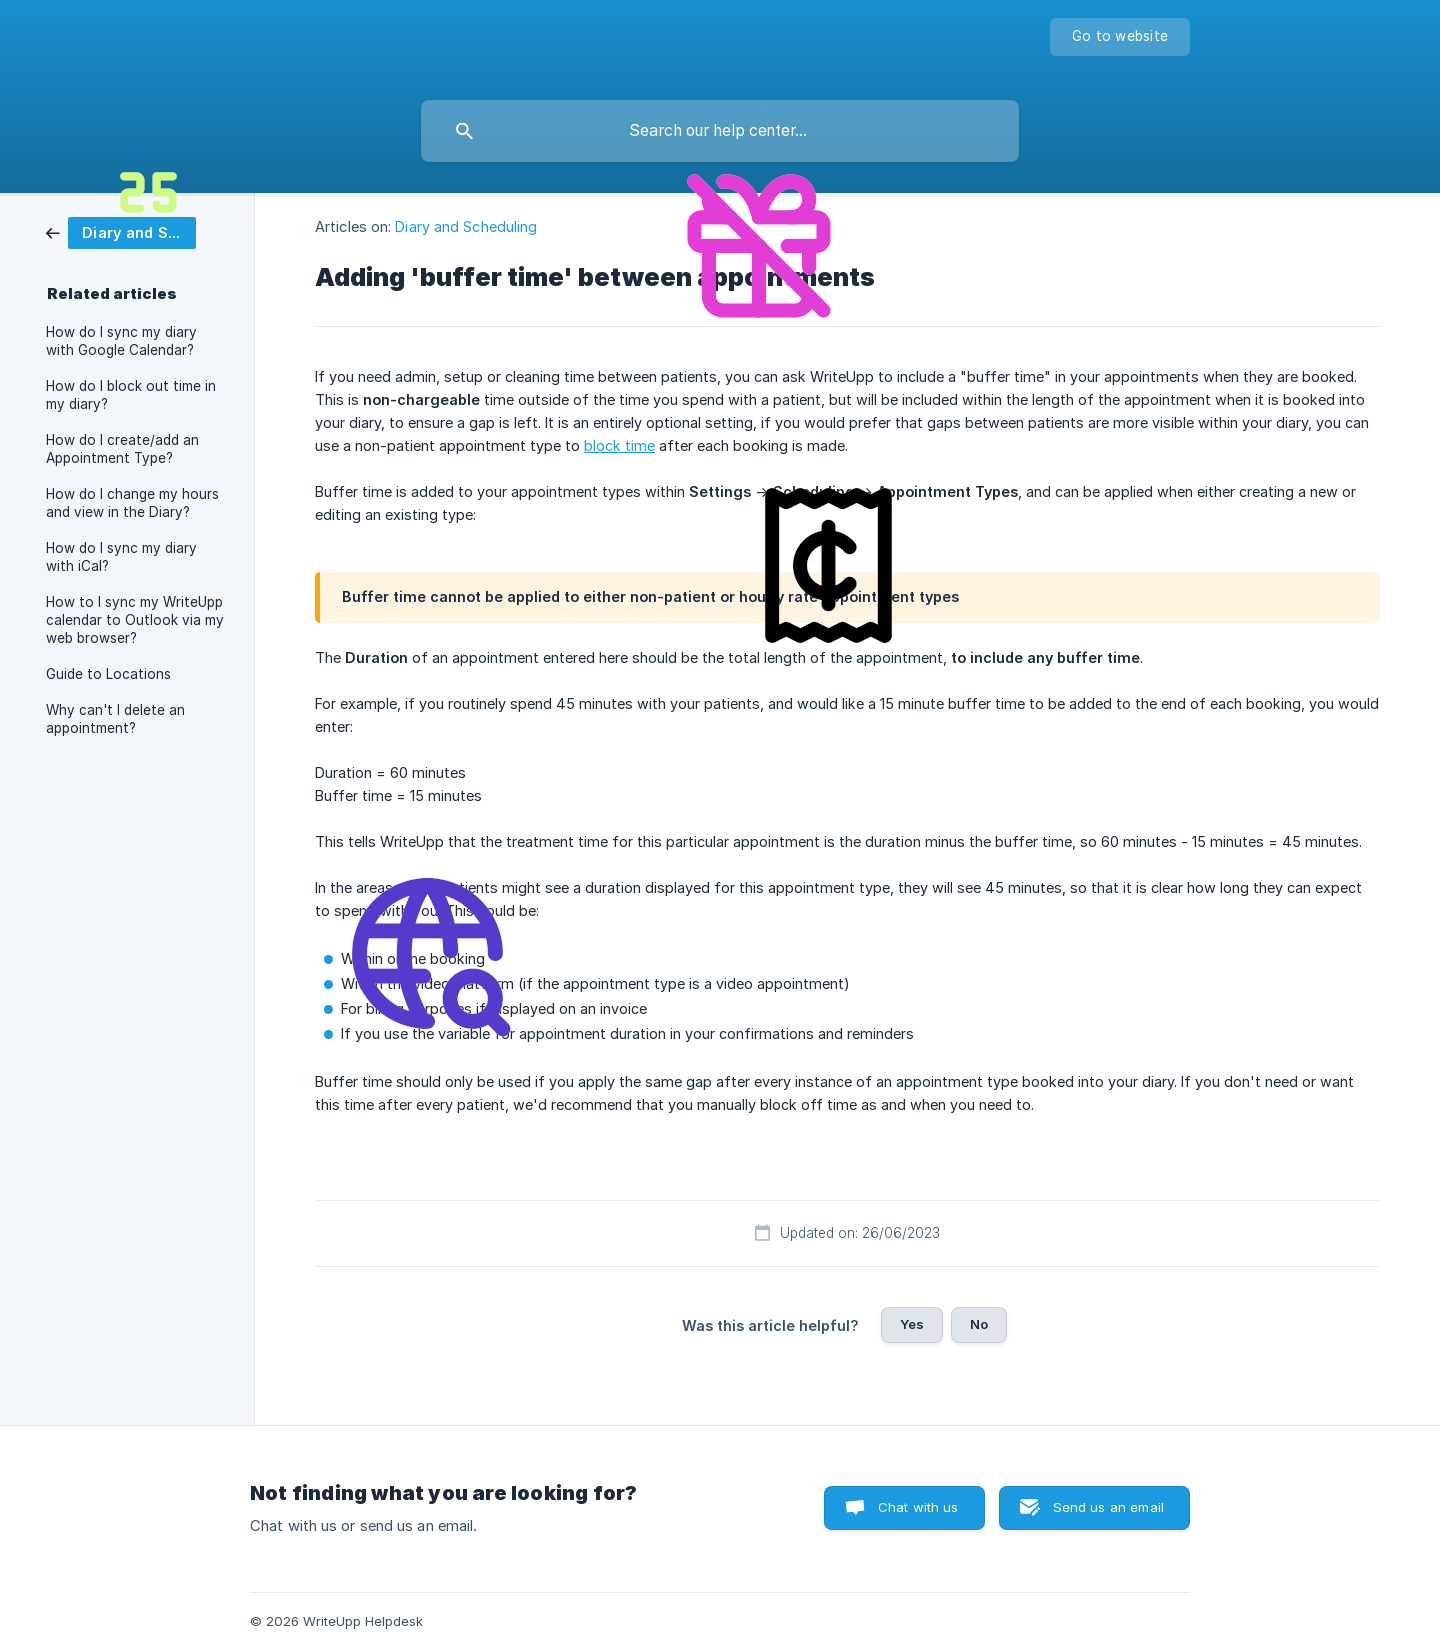 Image resolution: width=1440 pixels, height=1650 pixels. I want to click on indicates 25 items or notifications, so click(148, 192).